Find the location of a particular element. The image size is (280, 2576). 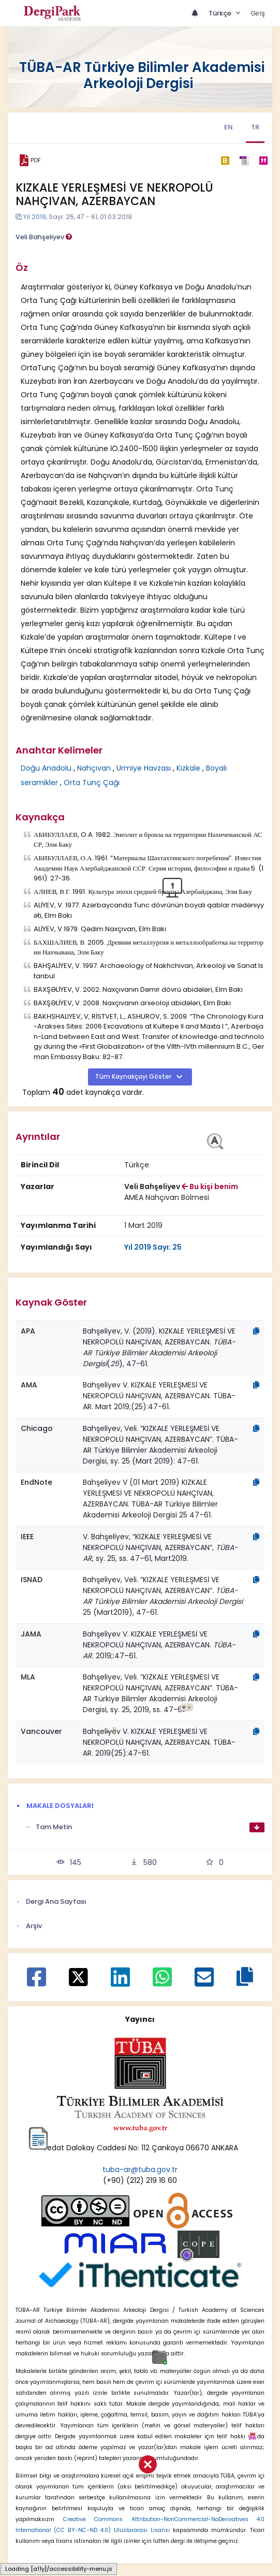

create a new folder is located at coordinates (159, 2357).